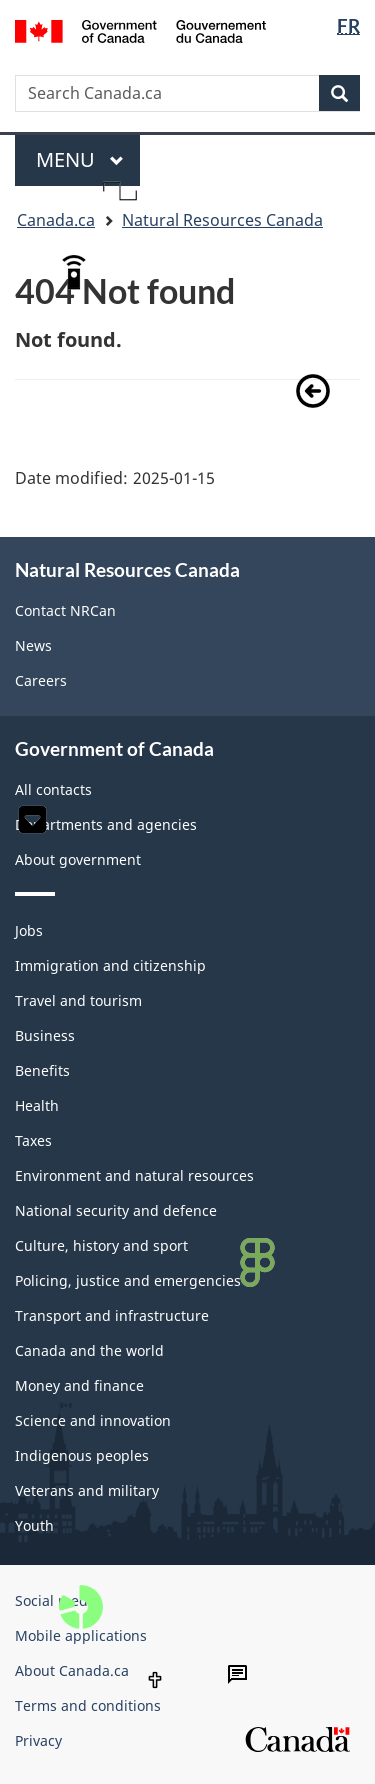  Describe the element at coordinates (237, 1674) in the screenshot. I see `open chat or messaging` at that location.